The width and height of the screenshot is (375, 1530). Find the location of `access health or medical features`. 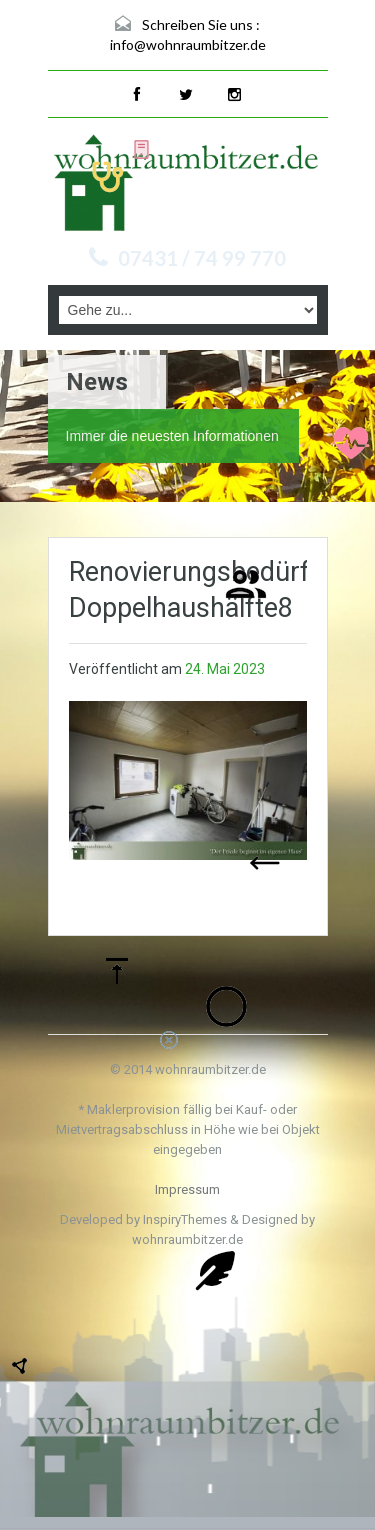

access health or medical features is located at coordinates (107, 176).